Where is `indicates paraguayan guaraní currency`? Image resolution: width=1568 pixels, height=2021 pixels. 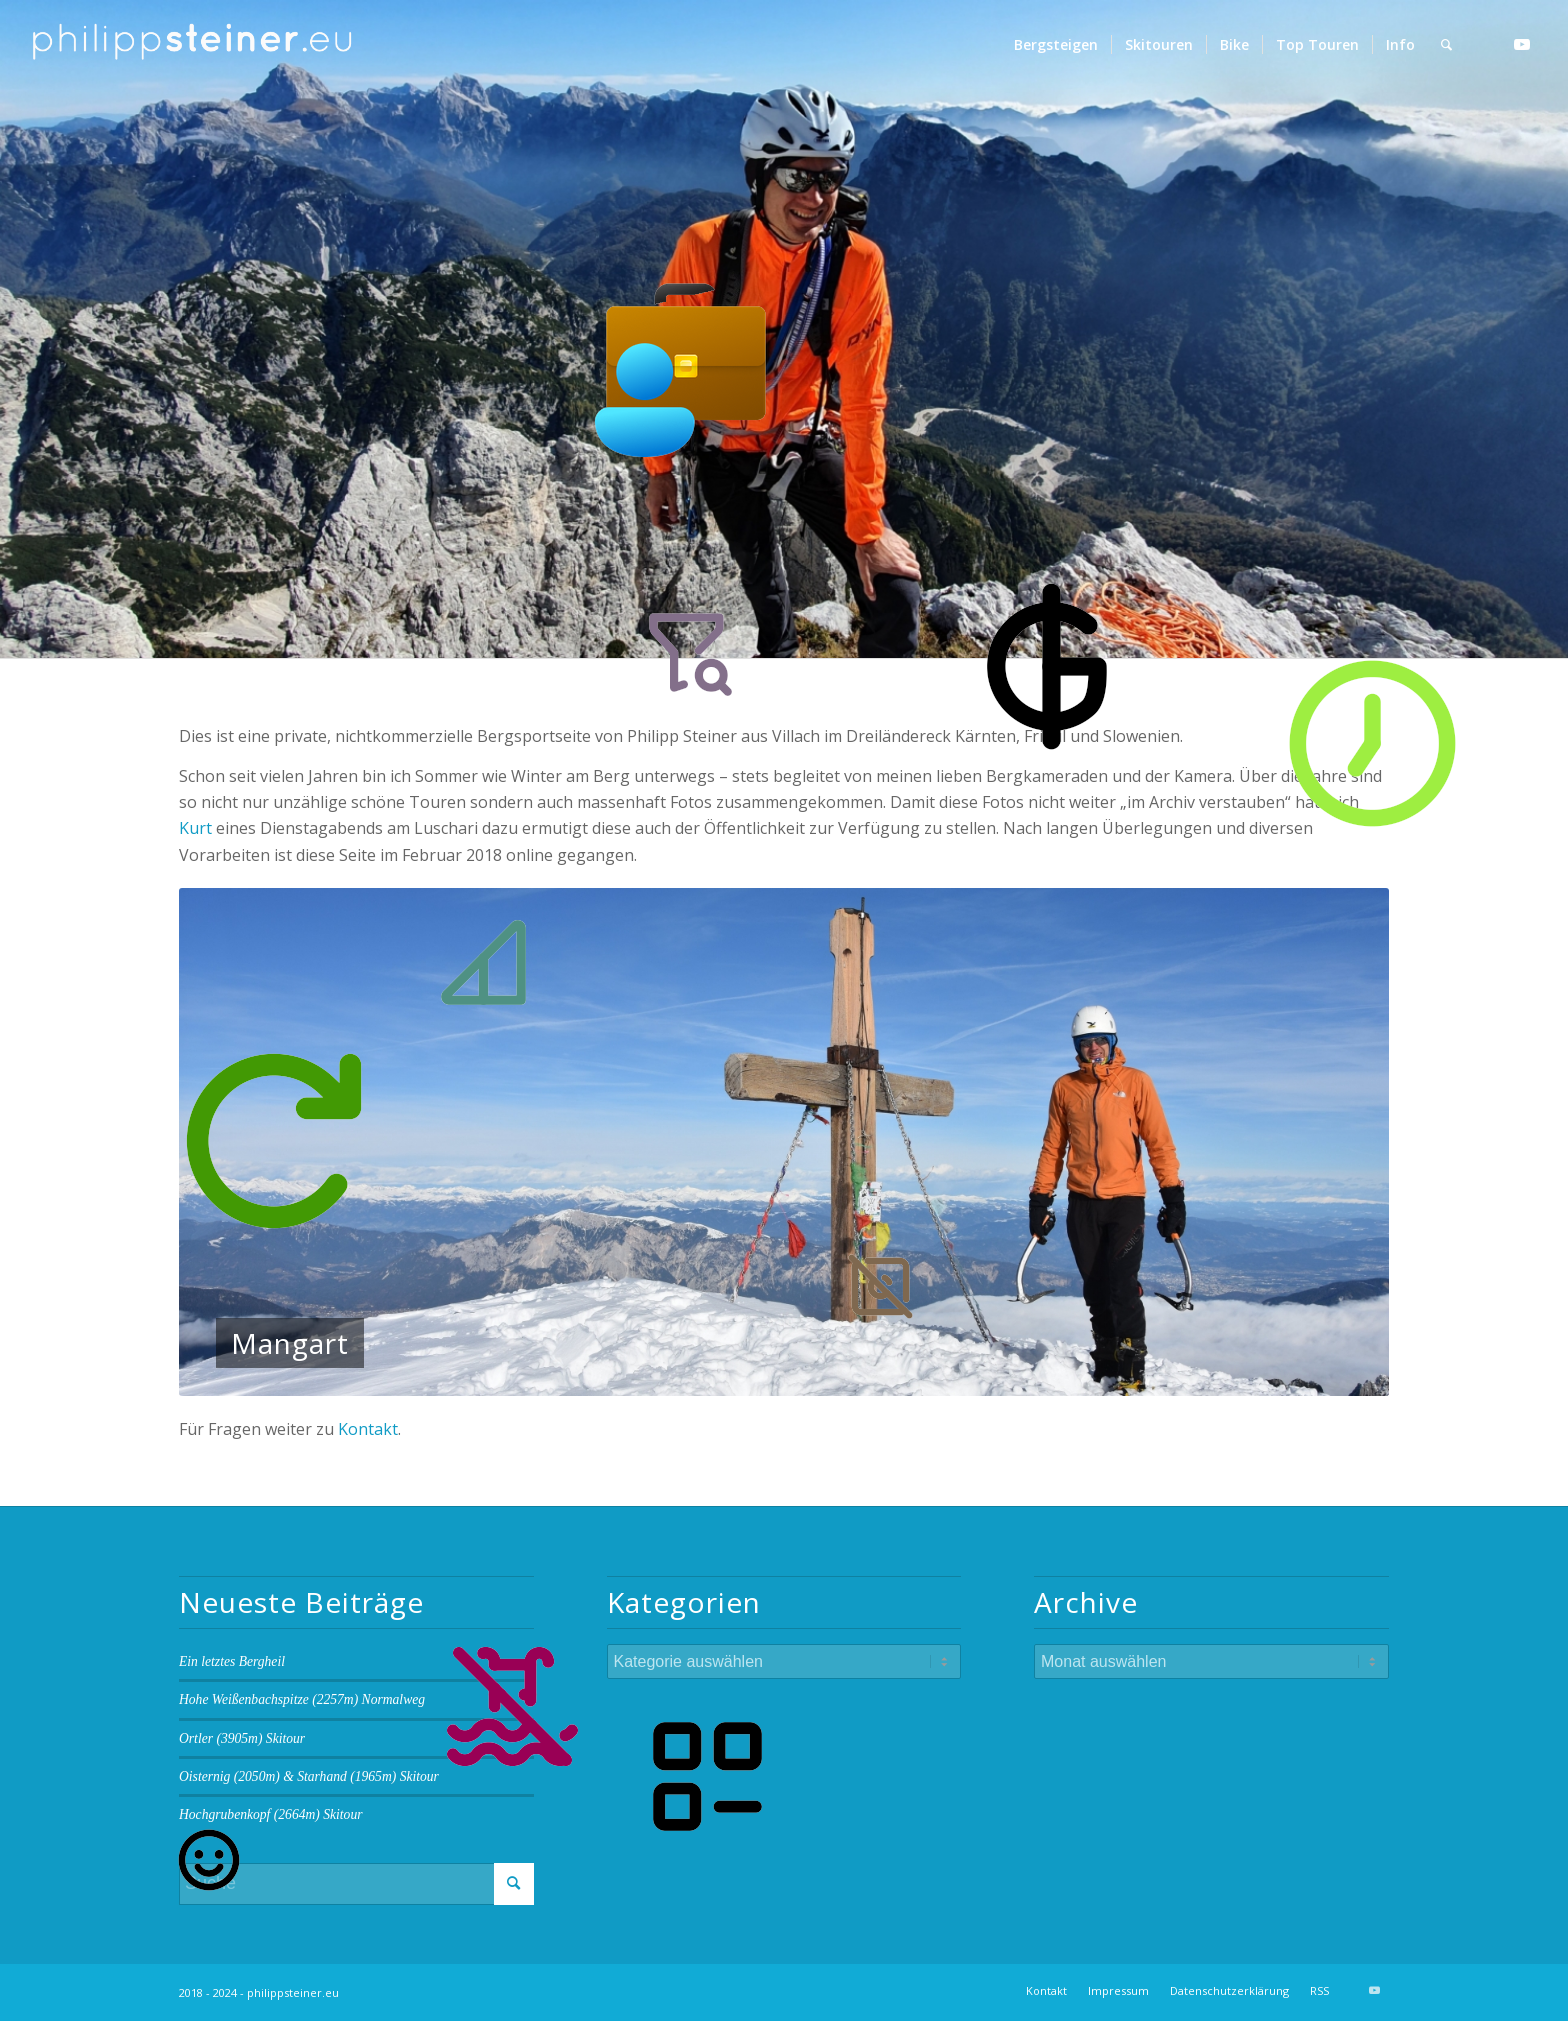 indicates paraguayan guaraní currency is located at coordinates (1051, 666).